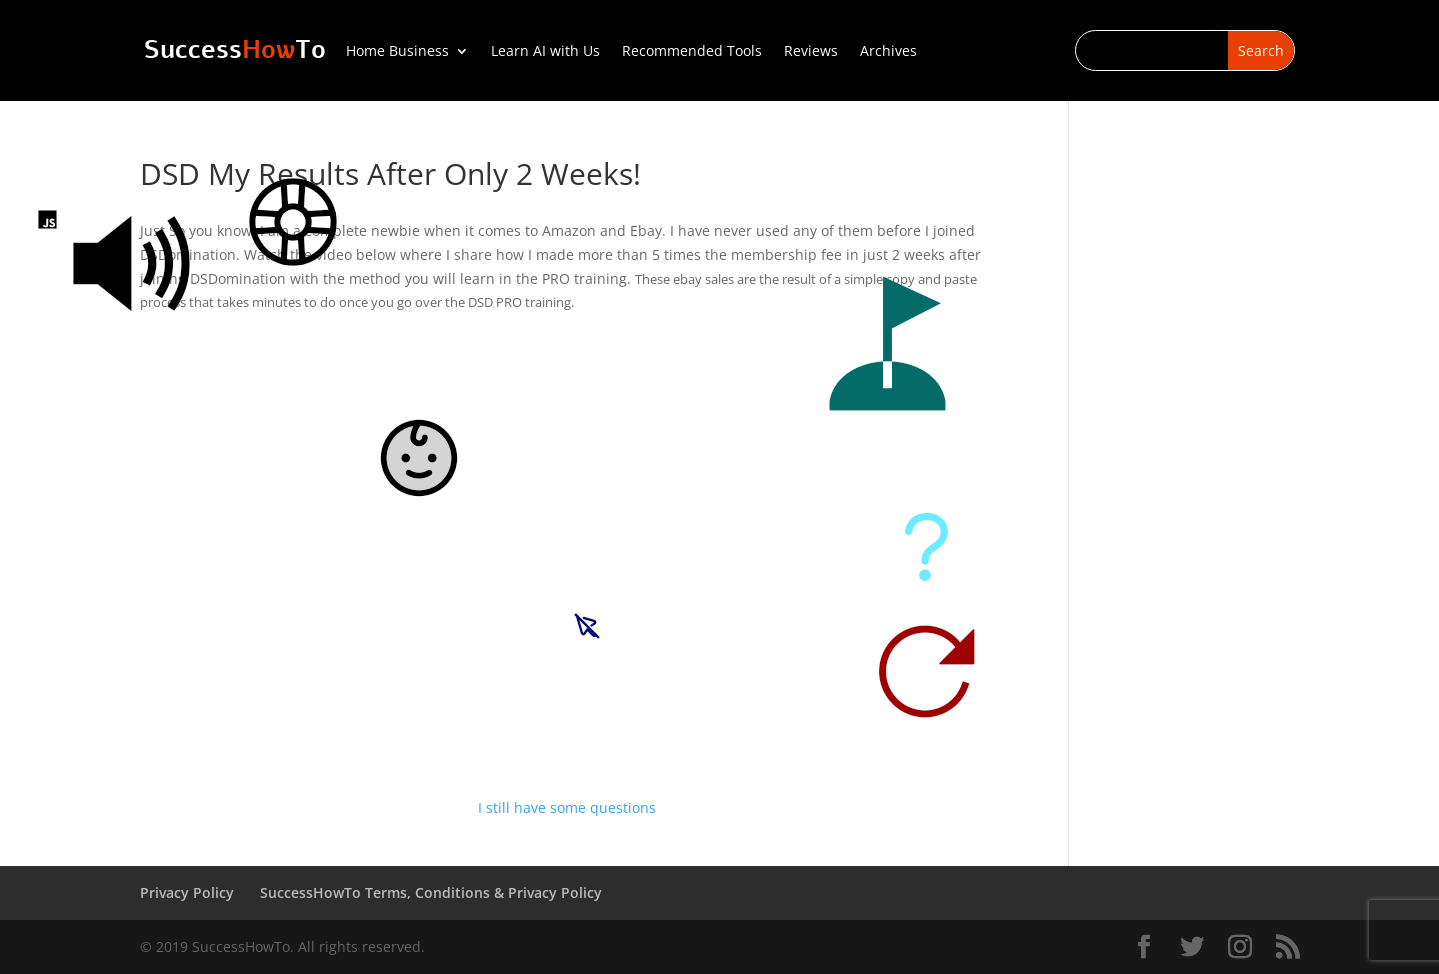  What do you see at coordinates (47, 219) in the screenshot?
I see `indicates javascript programming language` at bounding box center [47, 219].